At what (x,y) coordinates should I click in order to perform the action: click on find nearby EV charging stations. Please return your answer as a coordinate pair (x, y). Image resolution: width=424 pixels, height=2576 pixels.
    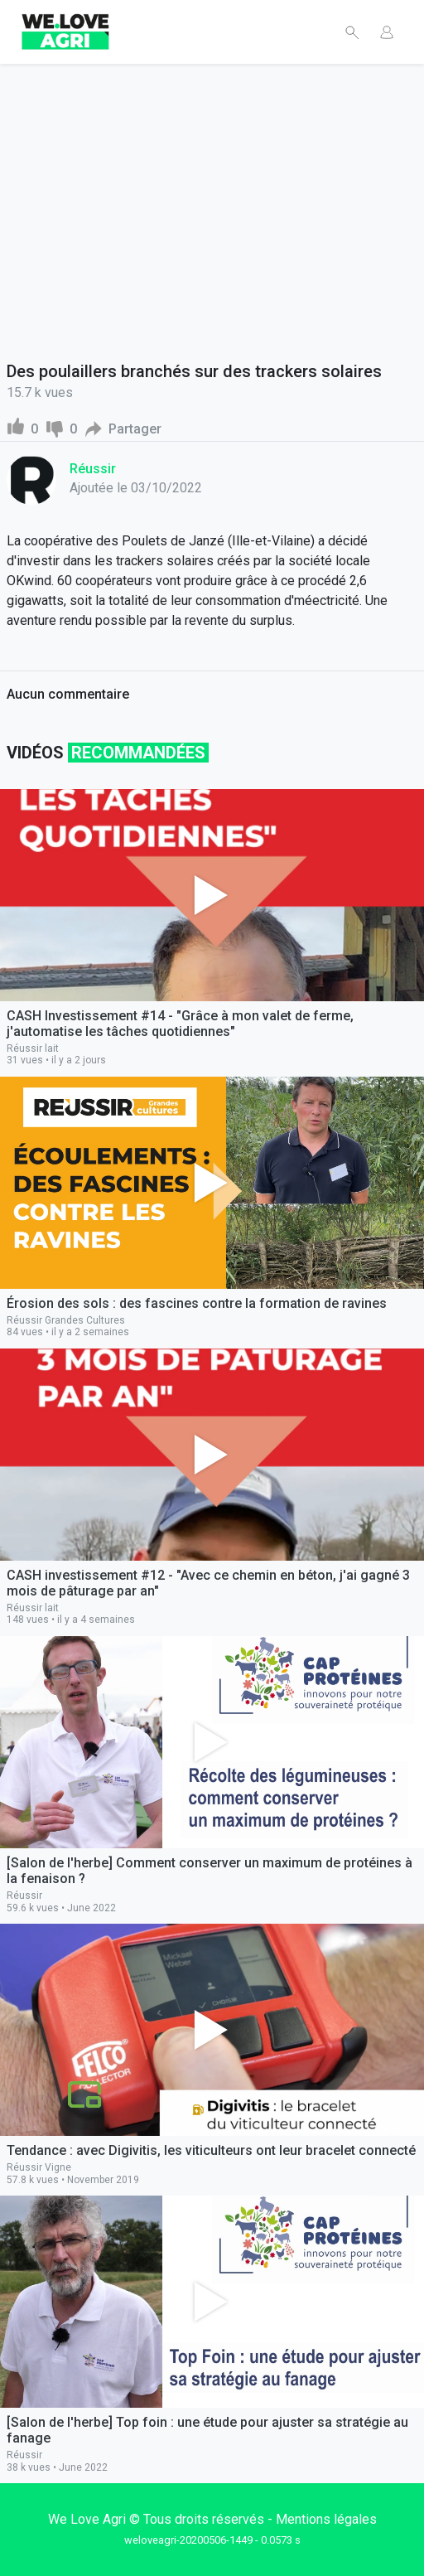
    Looking at the image, I should click on (198, 2109).